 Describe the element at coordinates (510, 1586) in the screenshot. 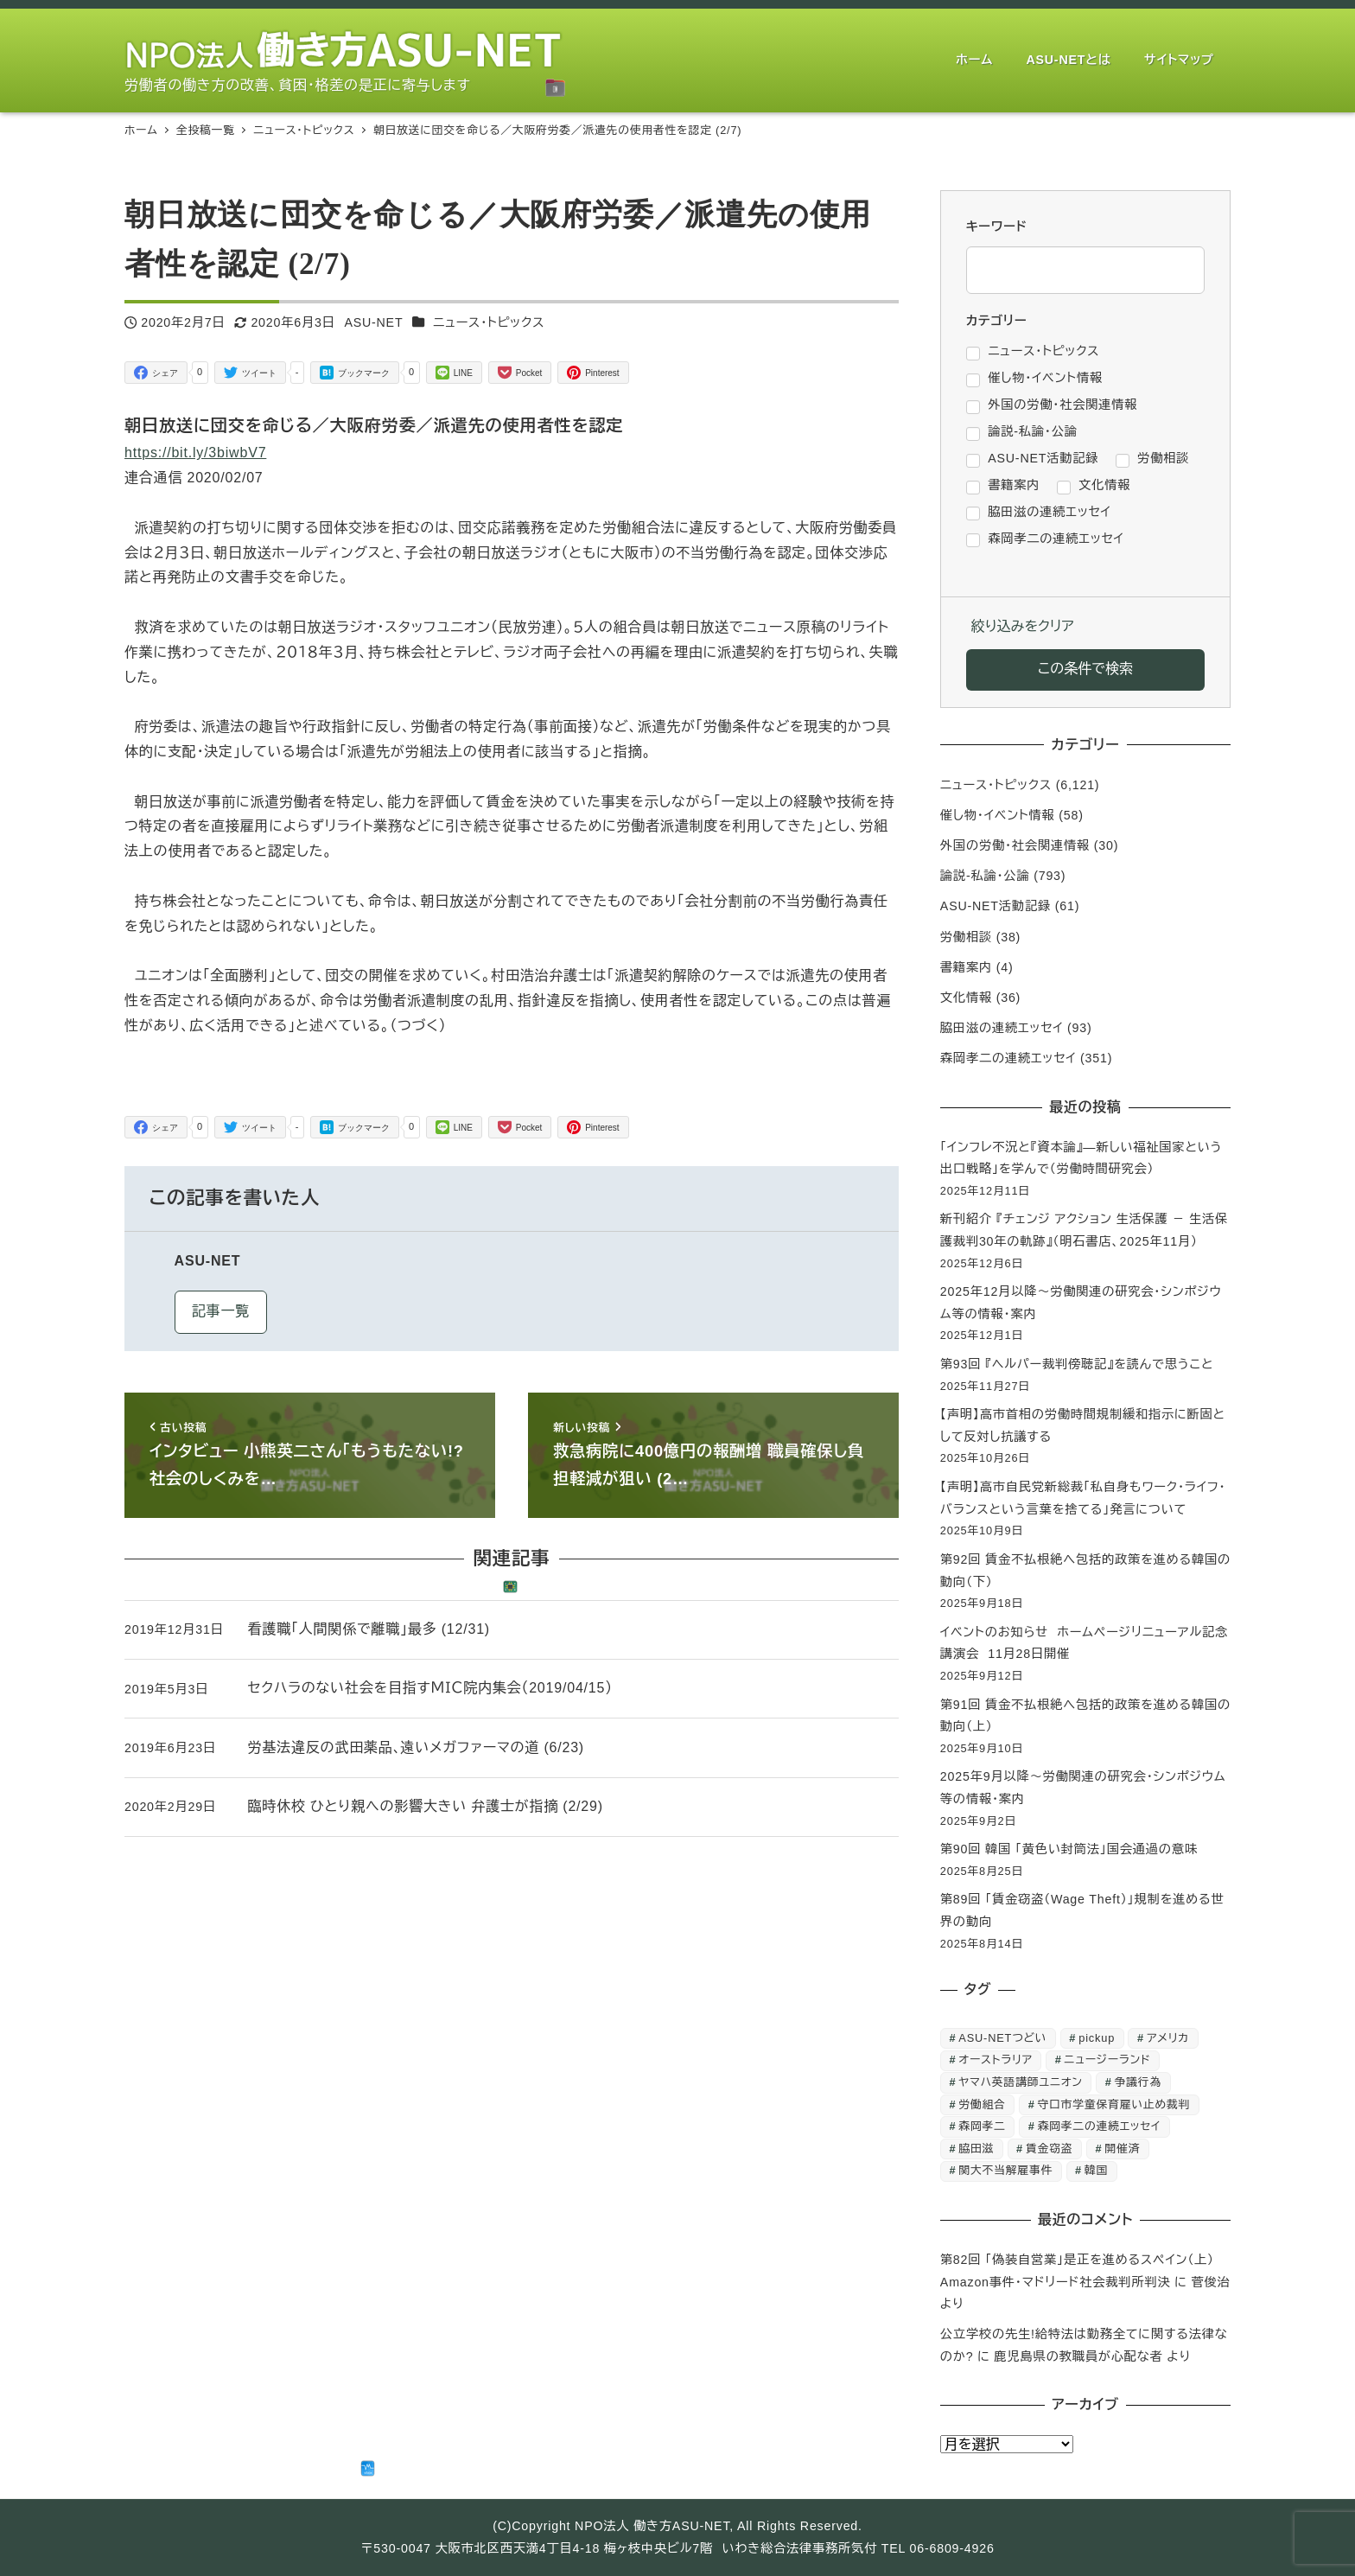

I see `open cpu-x system monitoring app` at that location.